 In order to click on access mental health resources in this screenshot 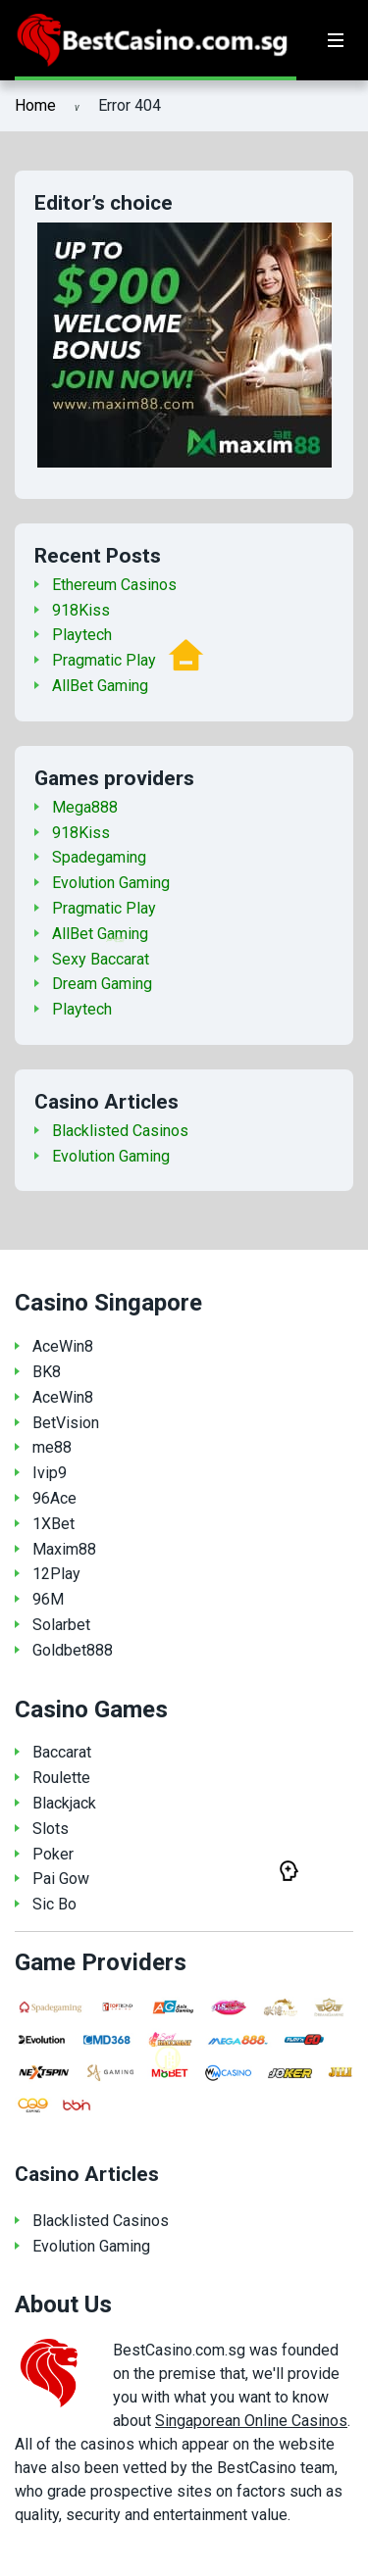, I will do `click(289, 1870)`.